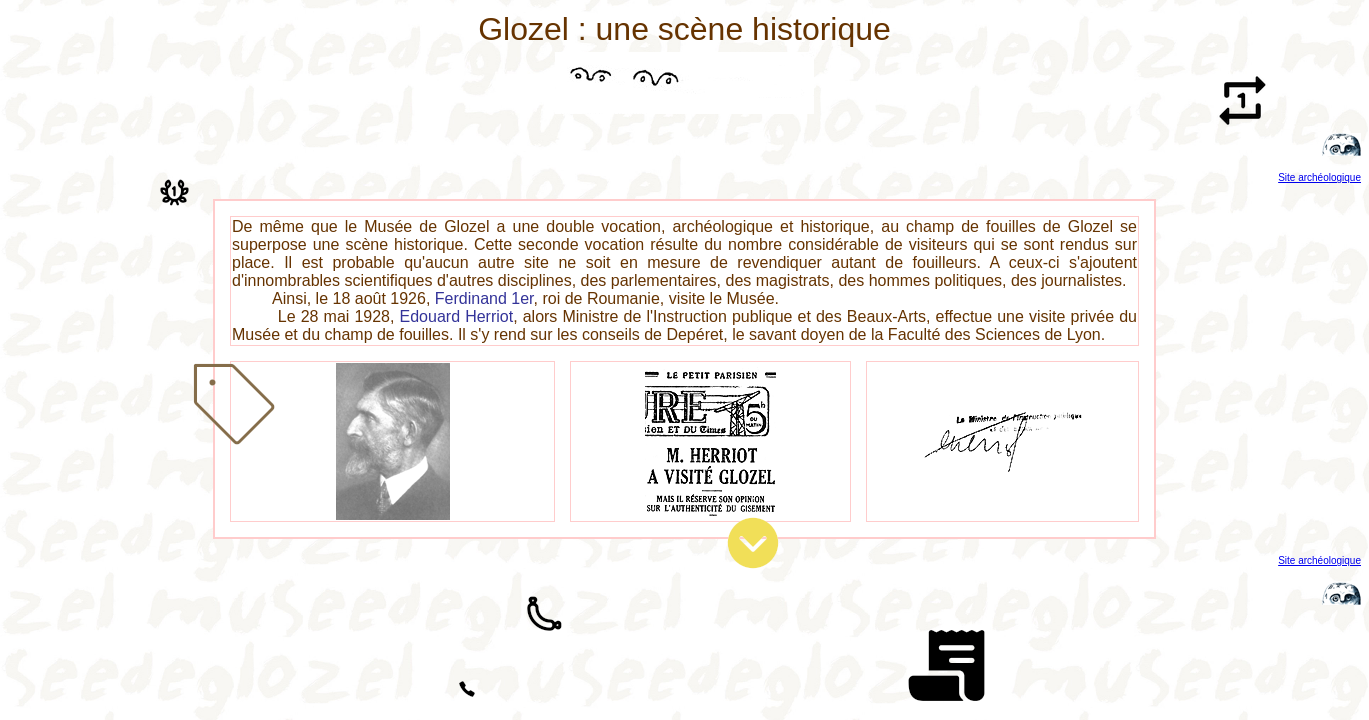 This screenshot has width=1369, height=720. Describe the element at coordinates (467, 689) in the screenshot. I see `make a phone call` at that location.